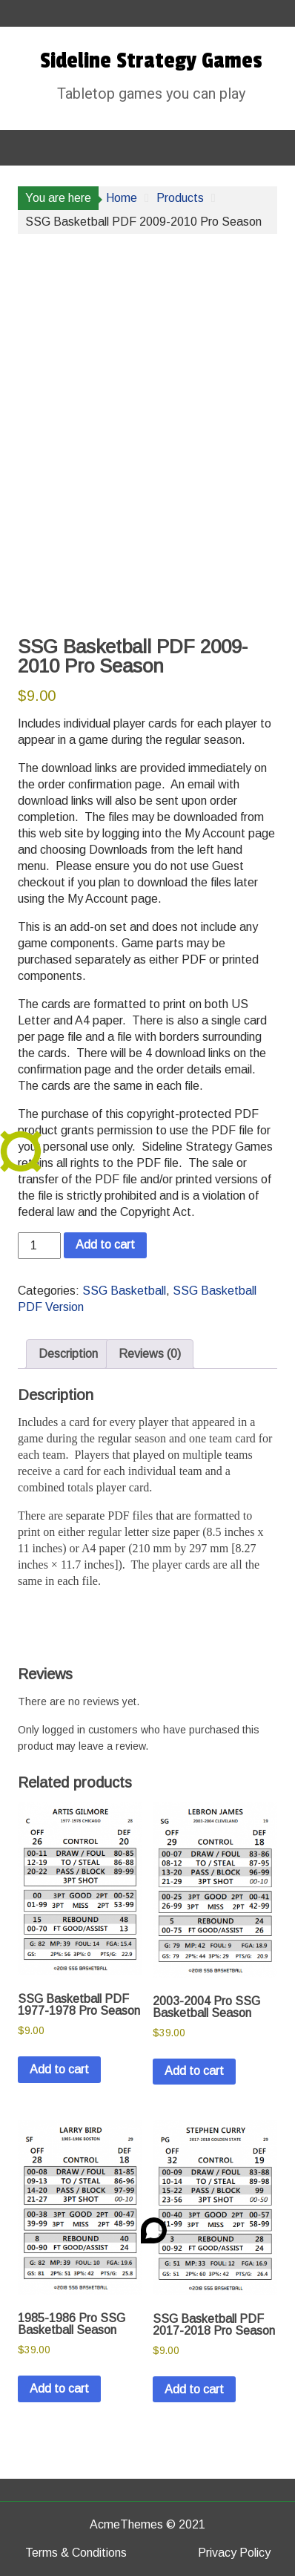 The image size is (295, 2576). What do you see at coordinates (21, 1151) in the screenshot?
I see `open the Bastyon app` at bounding box center [21, 1151].